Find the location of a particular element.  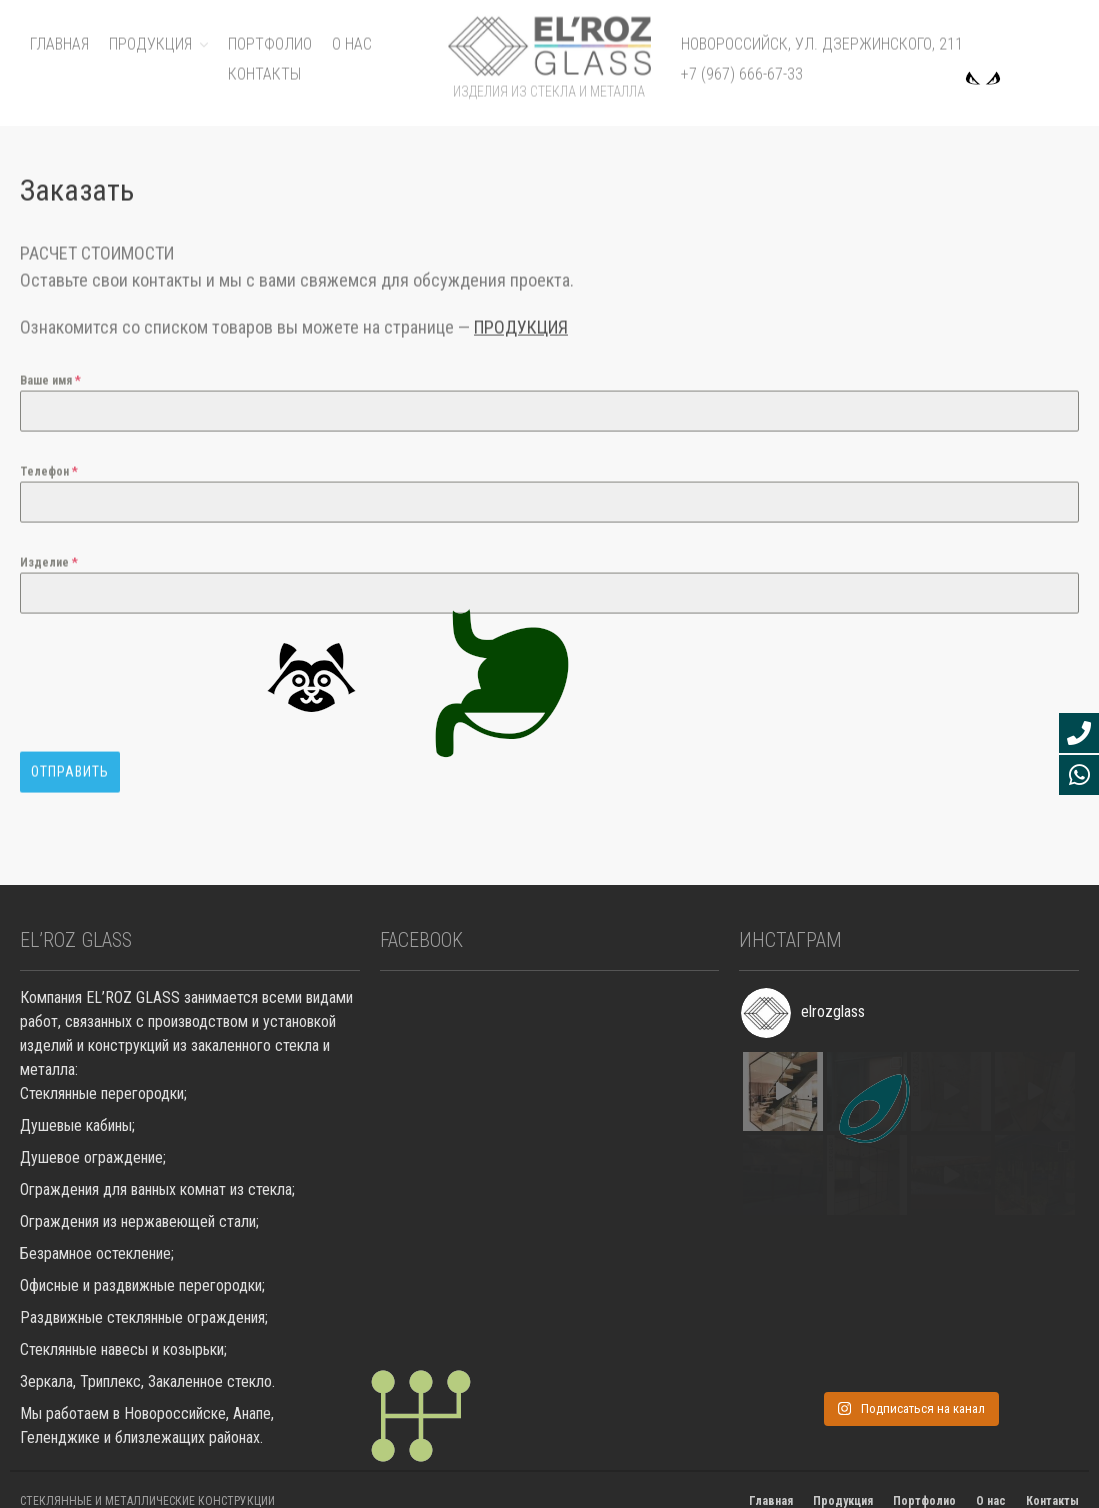

raccoon character or mascot avatar is located at coordinates (311, 677).